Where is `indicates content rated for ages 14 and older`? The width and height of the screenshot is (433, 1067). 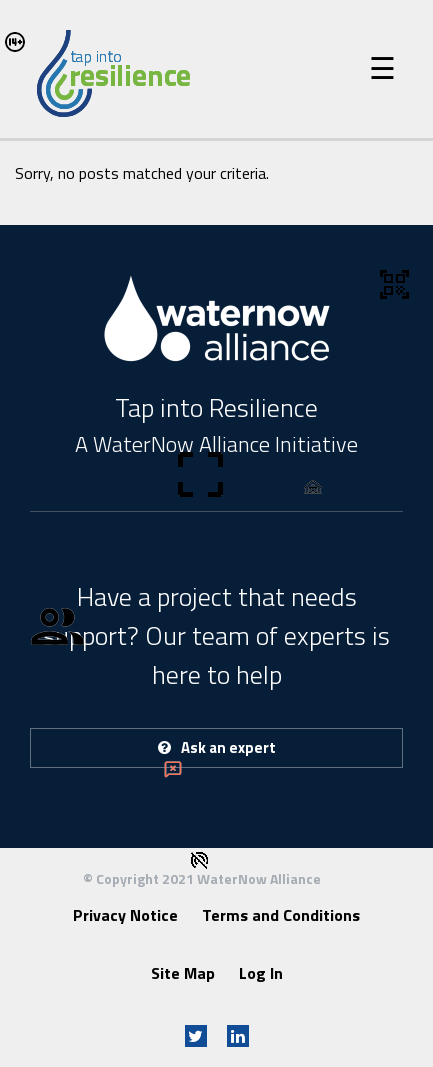 indicates content rated for ages 14 and older is located at coordinates (15, 42).